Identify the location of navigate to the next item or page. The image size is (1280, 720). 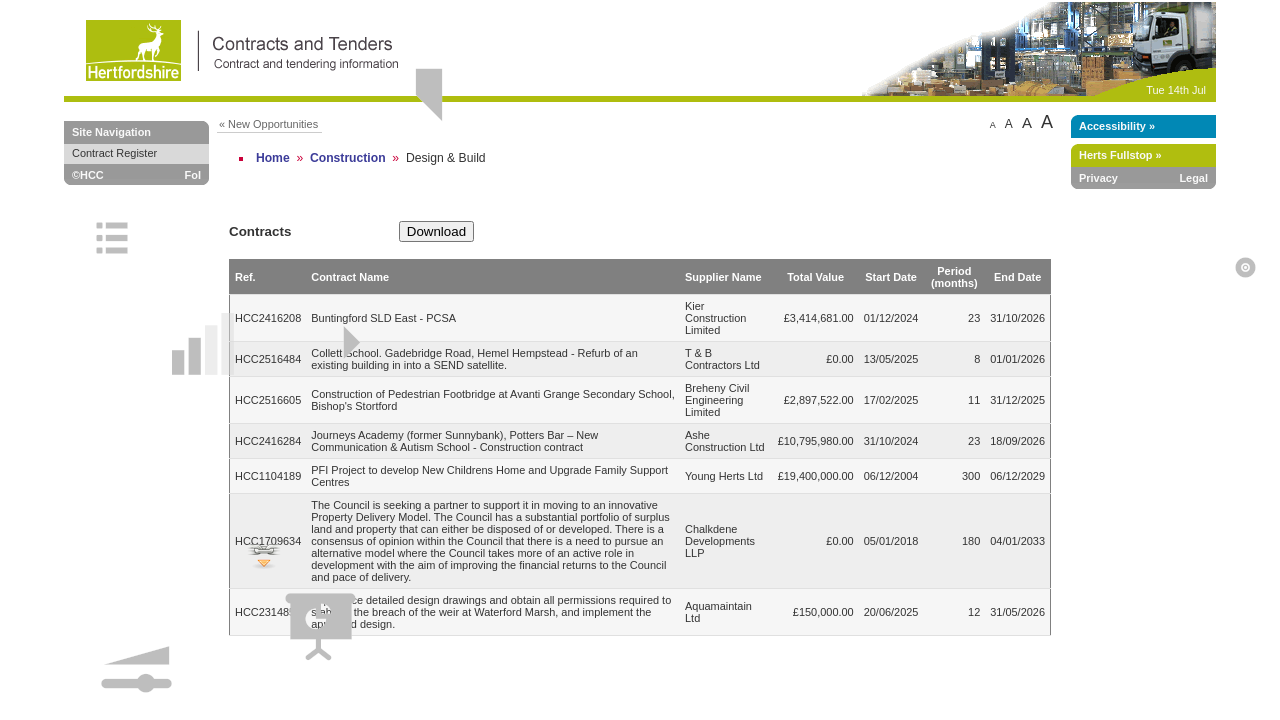
(350, 342).